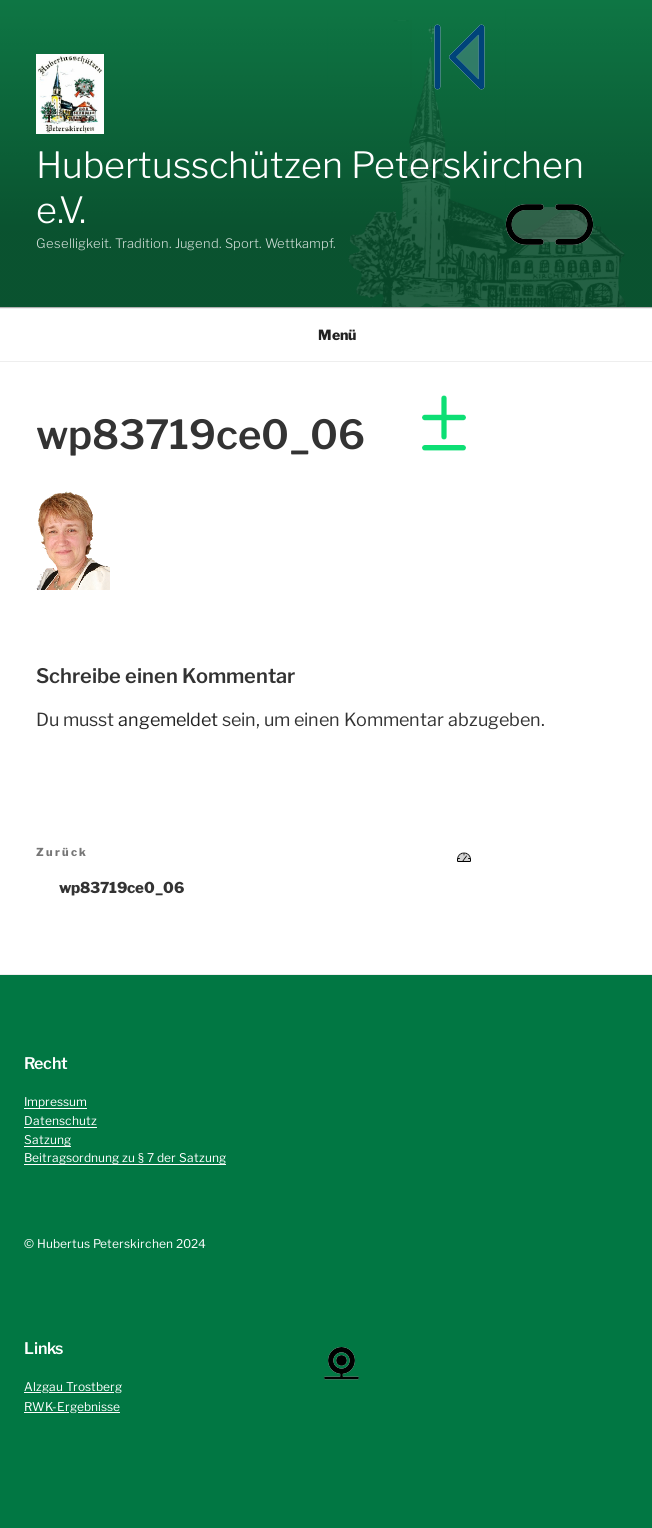 Image resolution: width=652 pixels, height=1528 pixels. I want to click on go to the beginning or first item, so click(458, 57).